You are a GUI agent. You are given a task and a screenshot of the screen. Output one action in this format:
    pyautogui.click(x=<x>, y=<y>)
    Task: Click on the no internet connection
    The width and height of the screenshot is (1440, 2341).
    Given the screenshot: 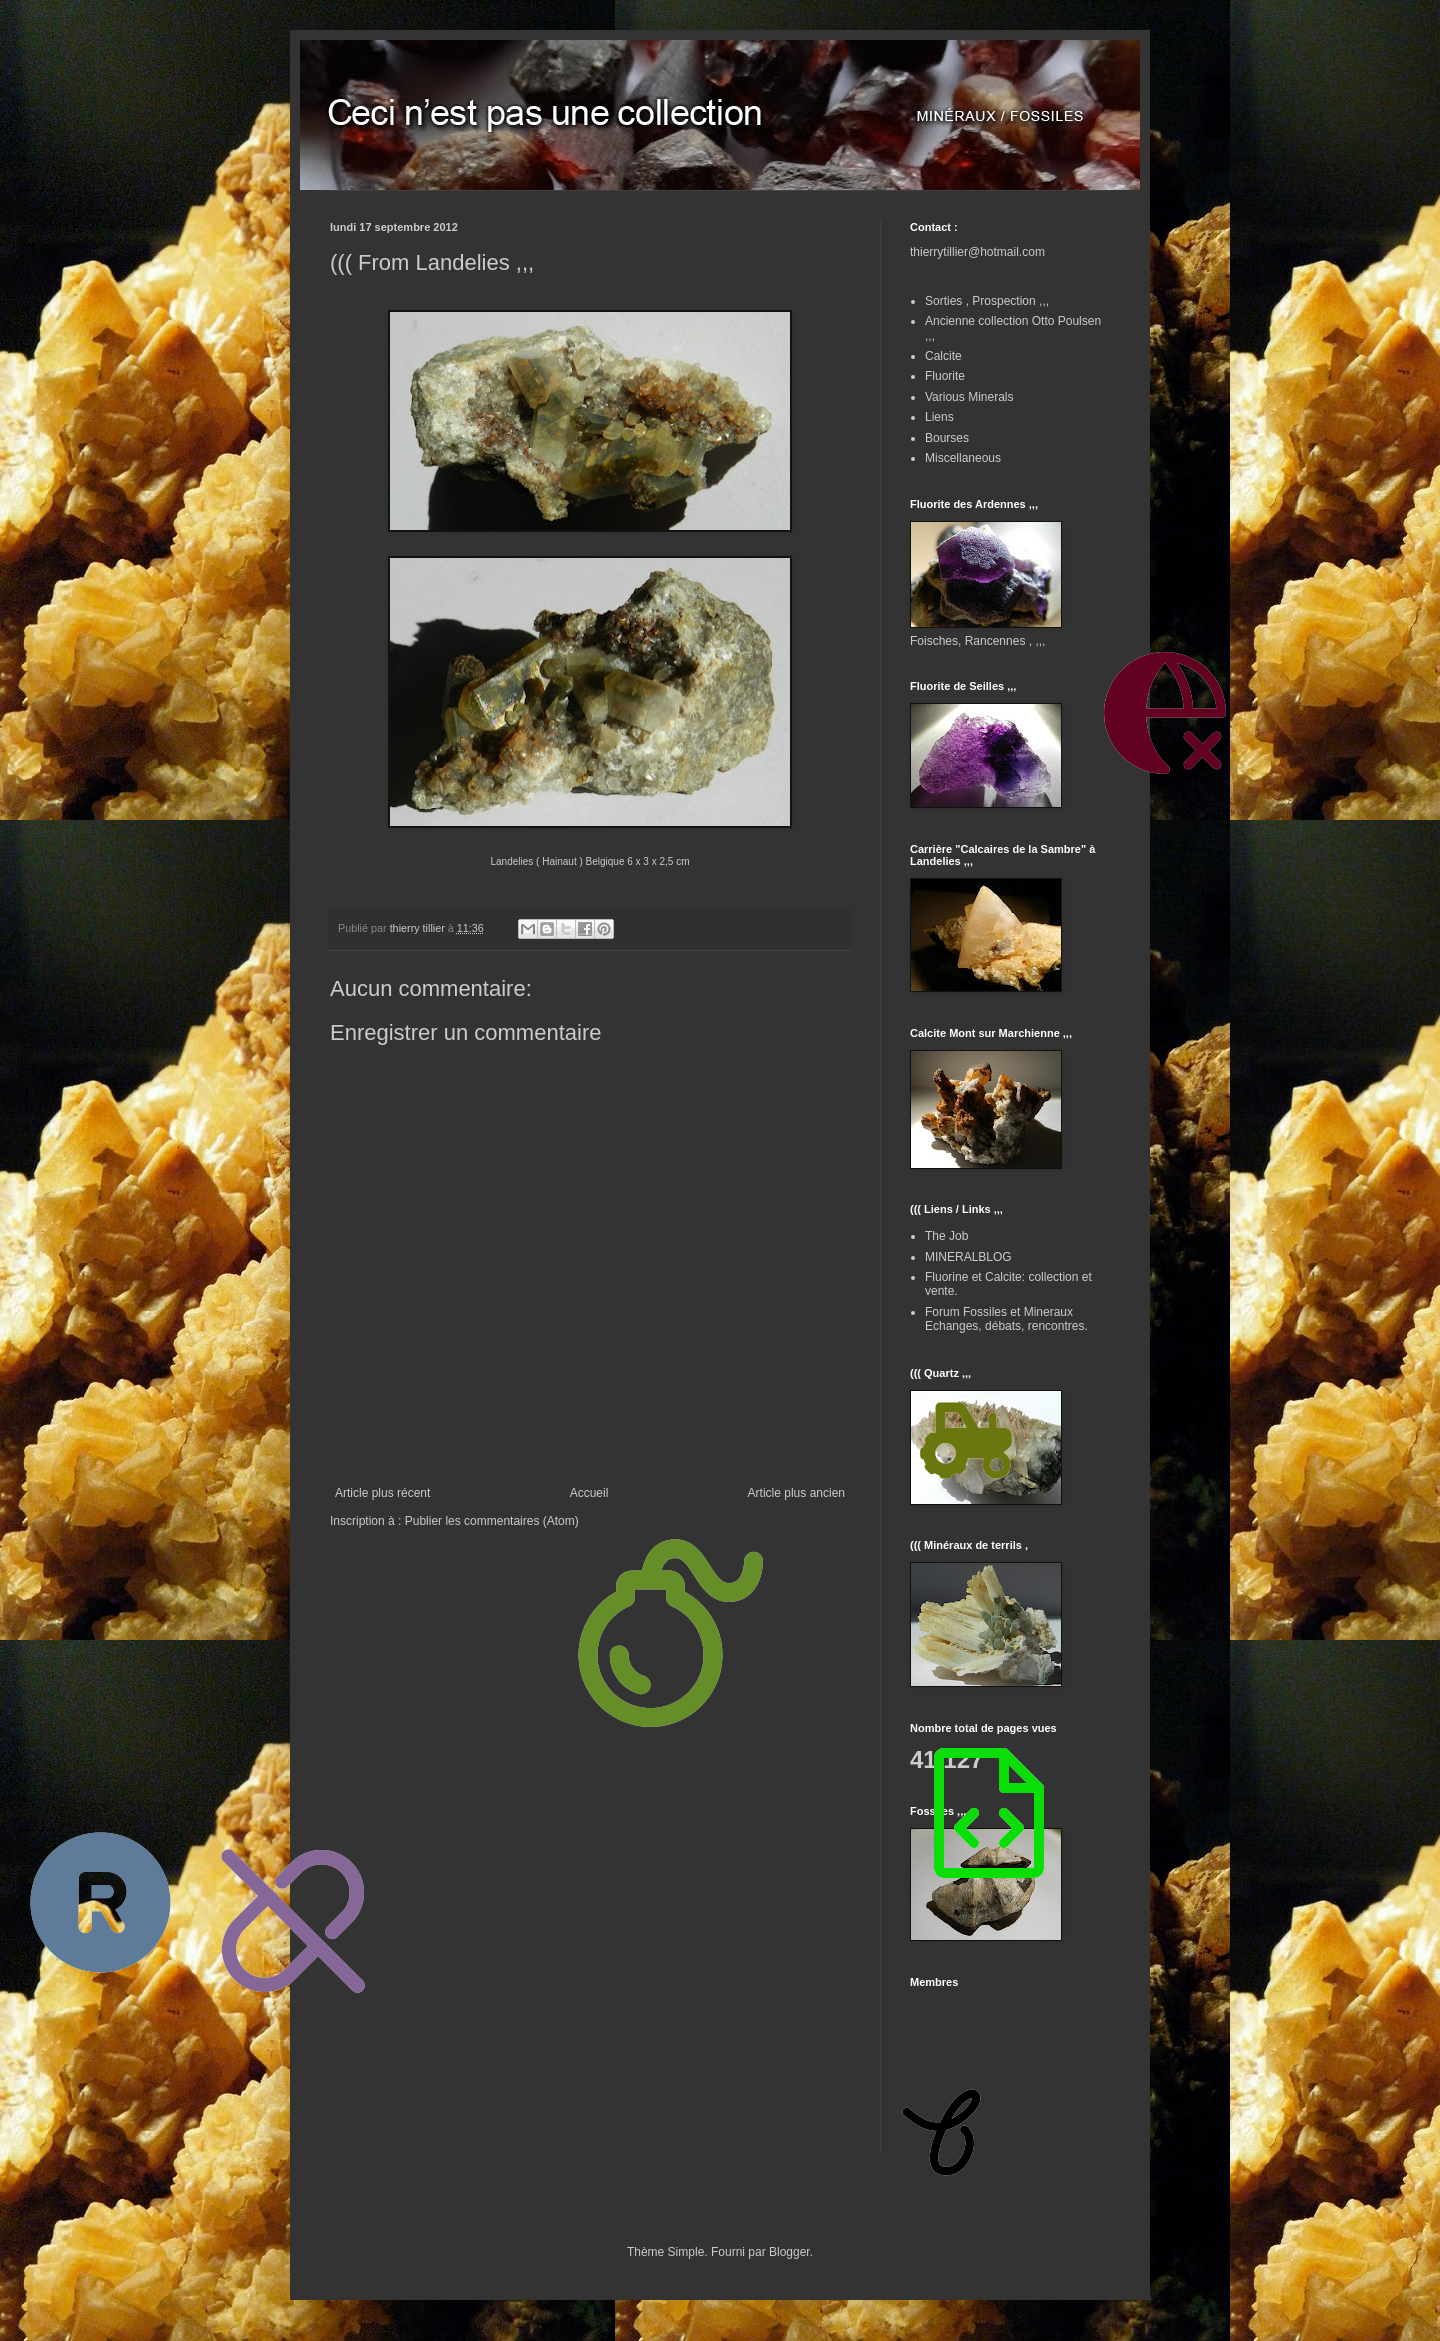 What is the action you would take?
    pyautogui.click(x=1165, y=713)
    